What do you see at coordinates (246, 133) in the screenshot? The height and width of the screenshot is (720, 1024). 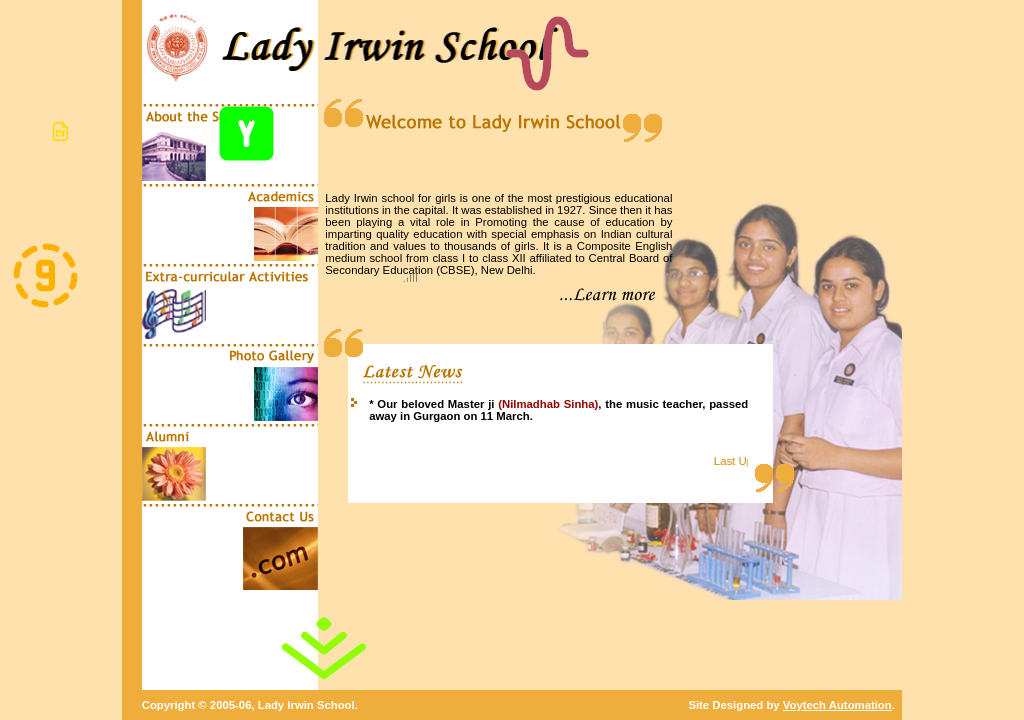 I see `represents the letter Y in a grid or keyboard interface` at bounding box center [246, 133].